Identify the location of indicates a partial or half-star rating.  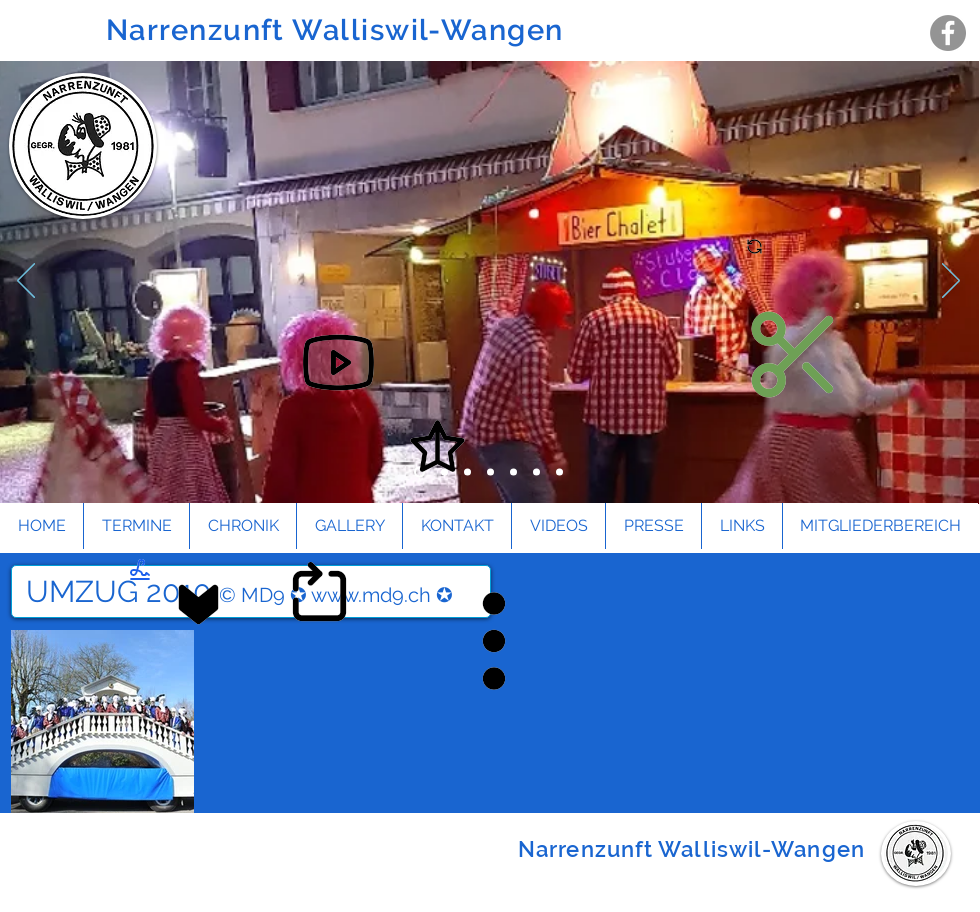
(437, 448).